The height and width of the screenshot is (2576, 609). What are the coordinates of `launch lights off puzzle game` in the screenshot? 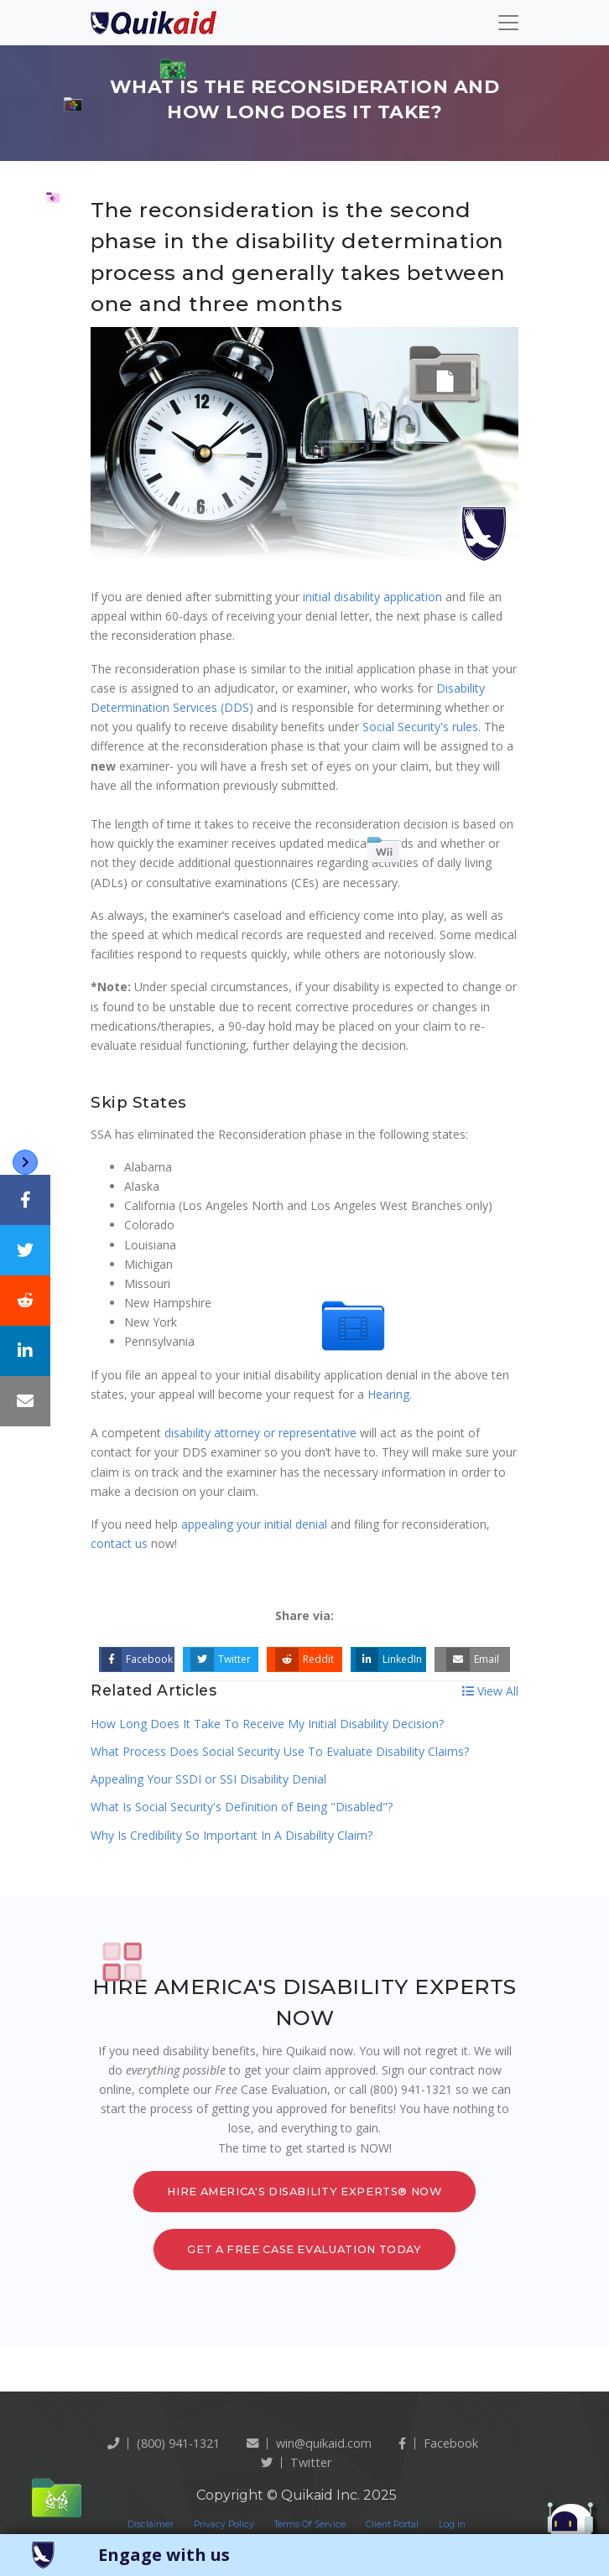 It's located at (123, 1963).